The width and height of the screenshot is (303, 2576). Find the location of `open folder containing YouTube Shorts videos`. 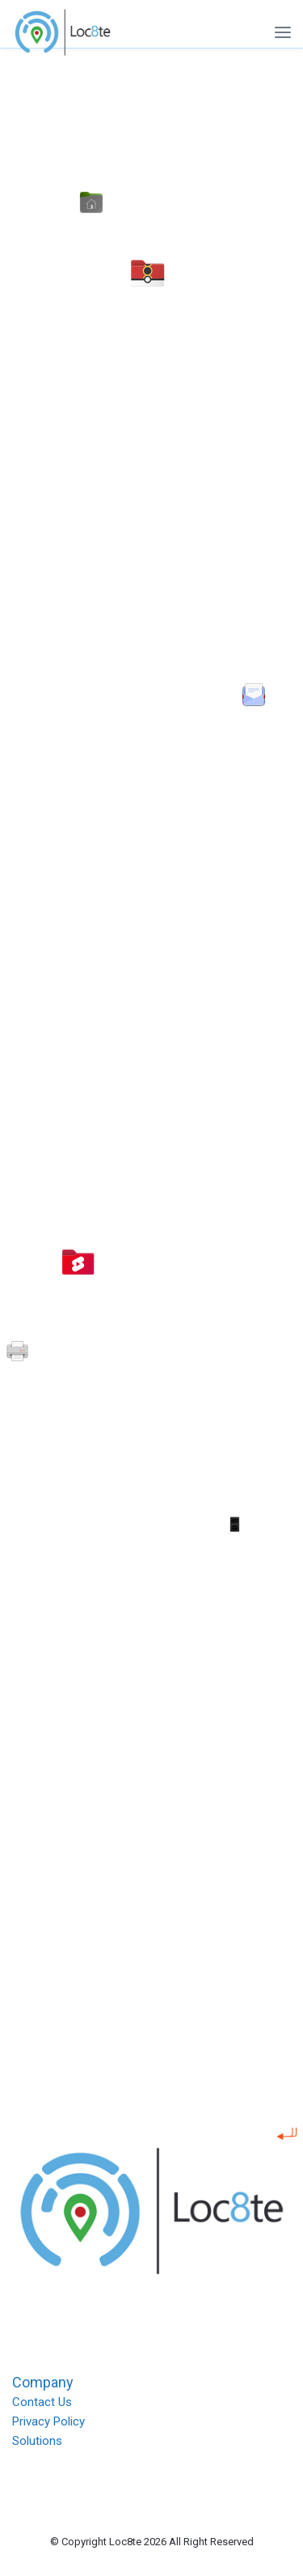

open folder containing YouTube Shorts videos is located at coordinates (78, 1263).